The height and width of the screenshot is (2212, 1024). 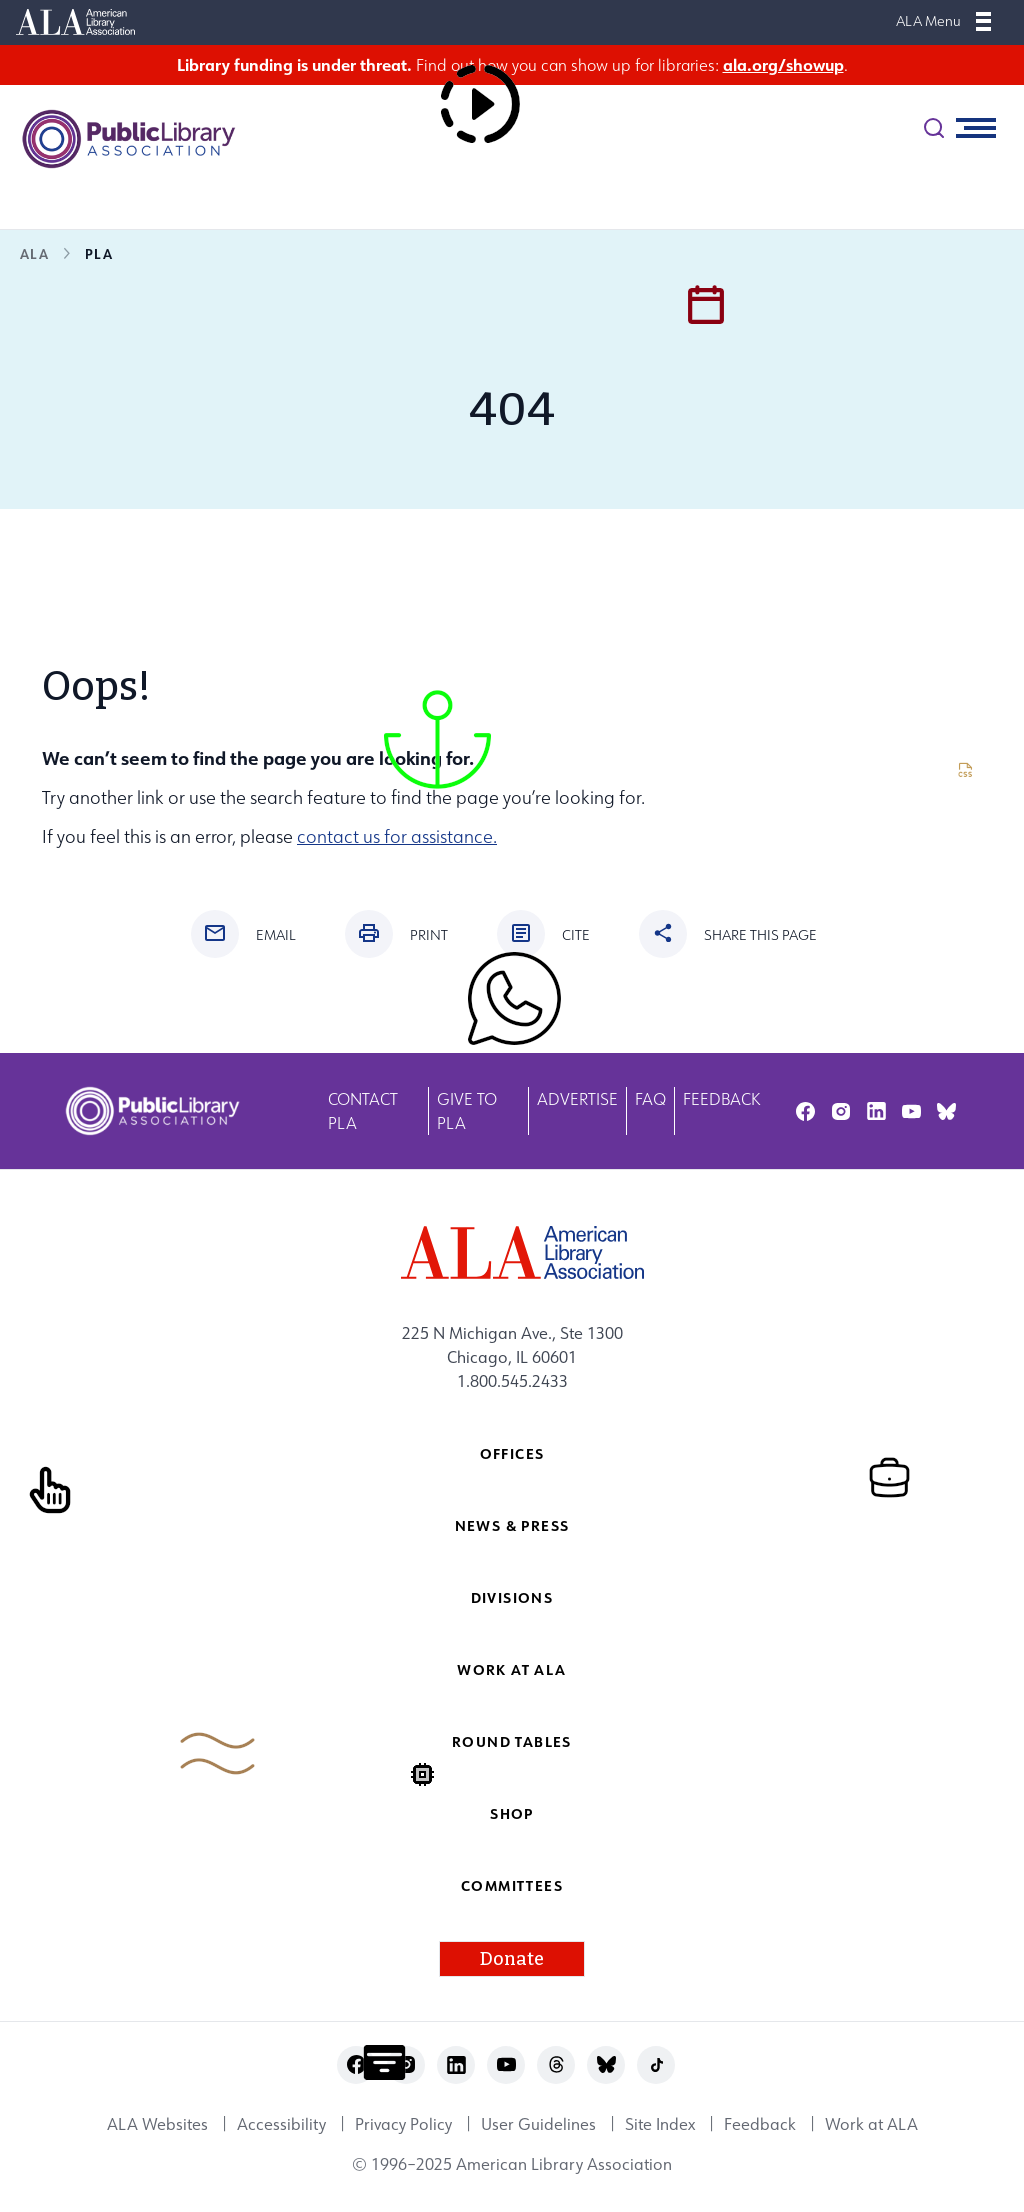 I want to click on open calendar view, so click(x=706, y=306).